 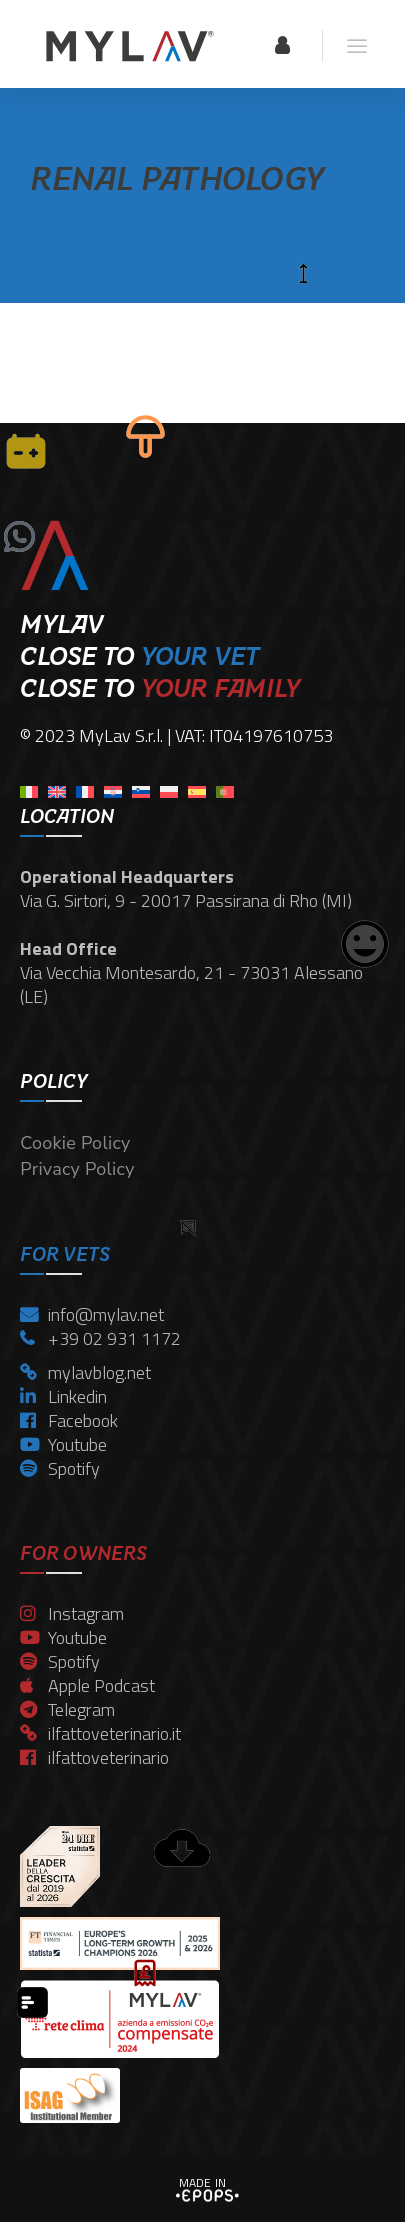 What do you see at coordinates (26, 453) in the screenshot?
I see `indicates vehicle battery status` at bounding box center [26, 453].